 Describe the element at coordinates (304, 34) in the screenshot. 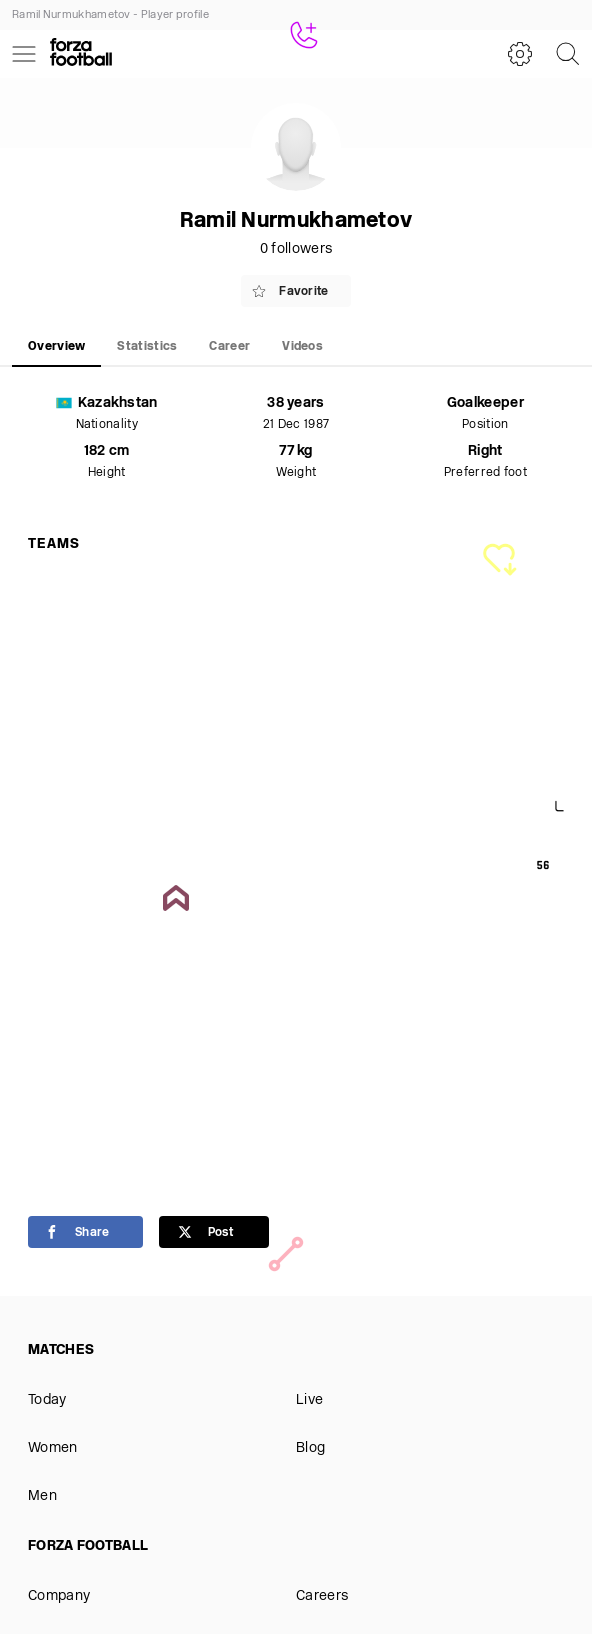

I see `add a new contact` at that location.